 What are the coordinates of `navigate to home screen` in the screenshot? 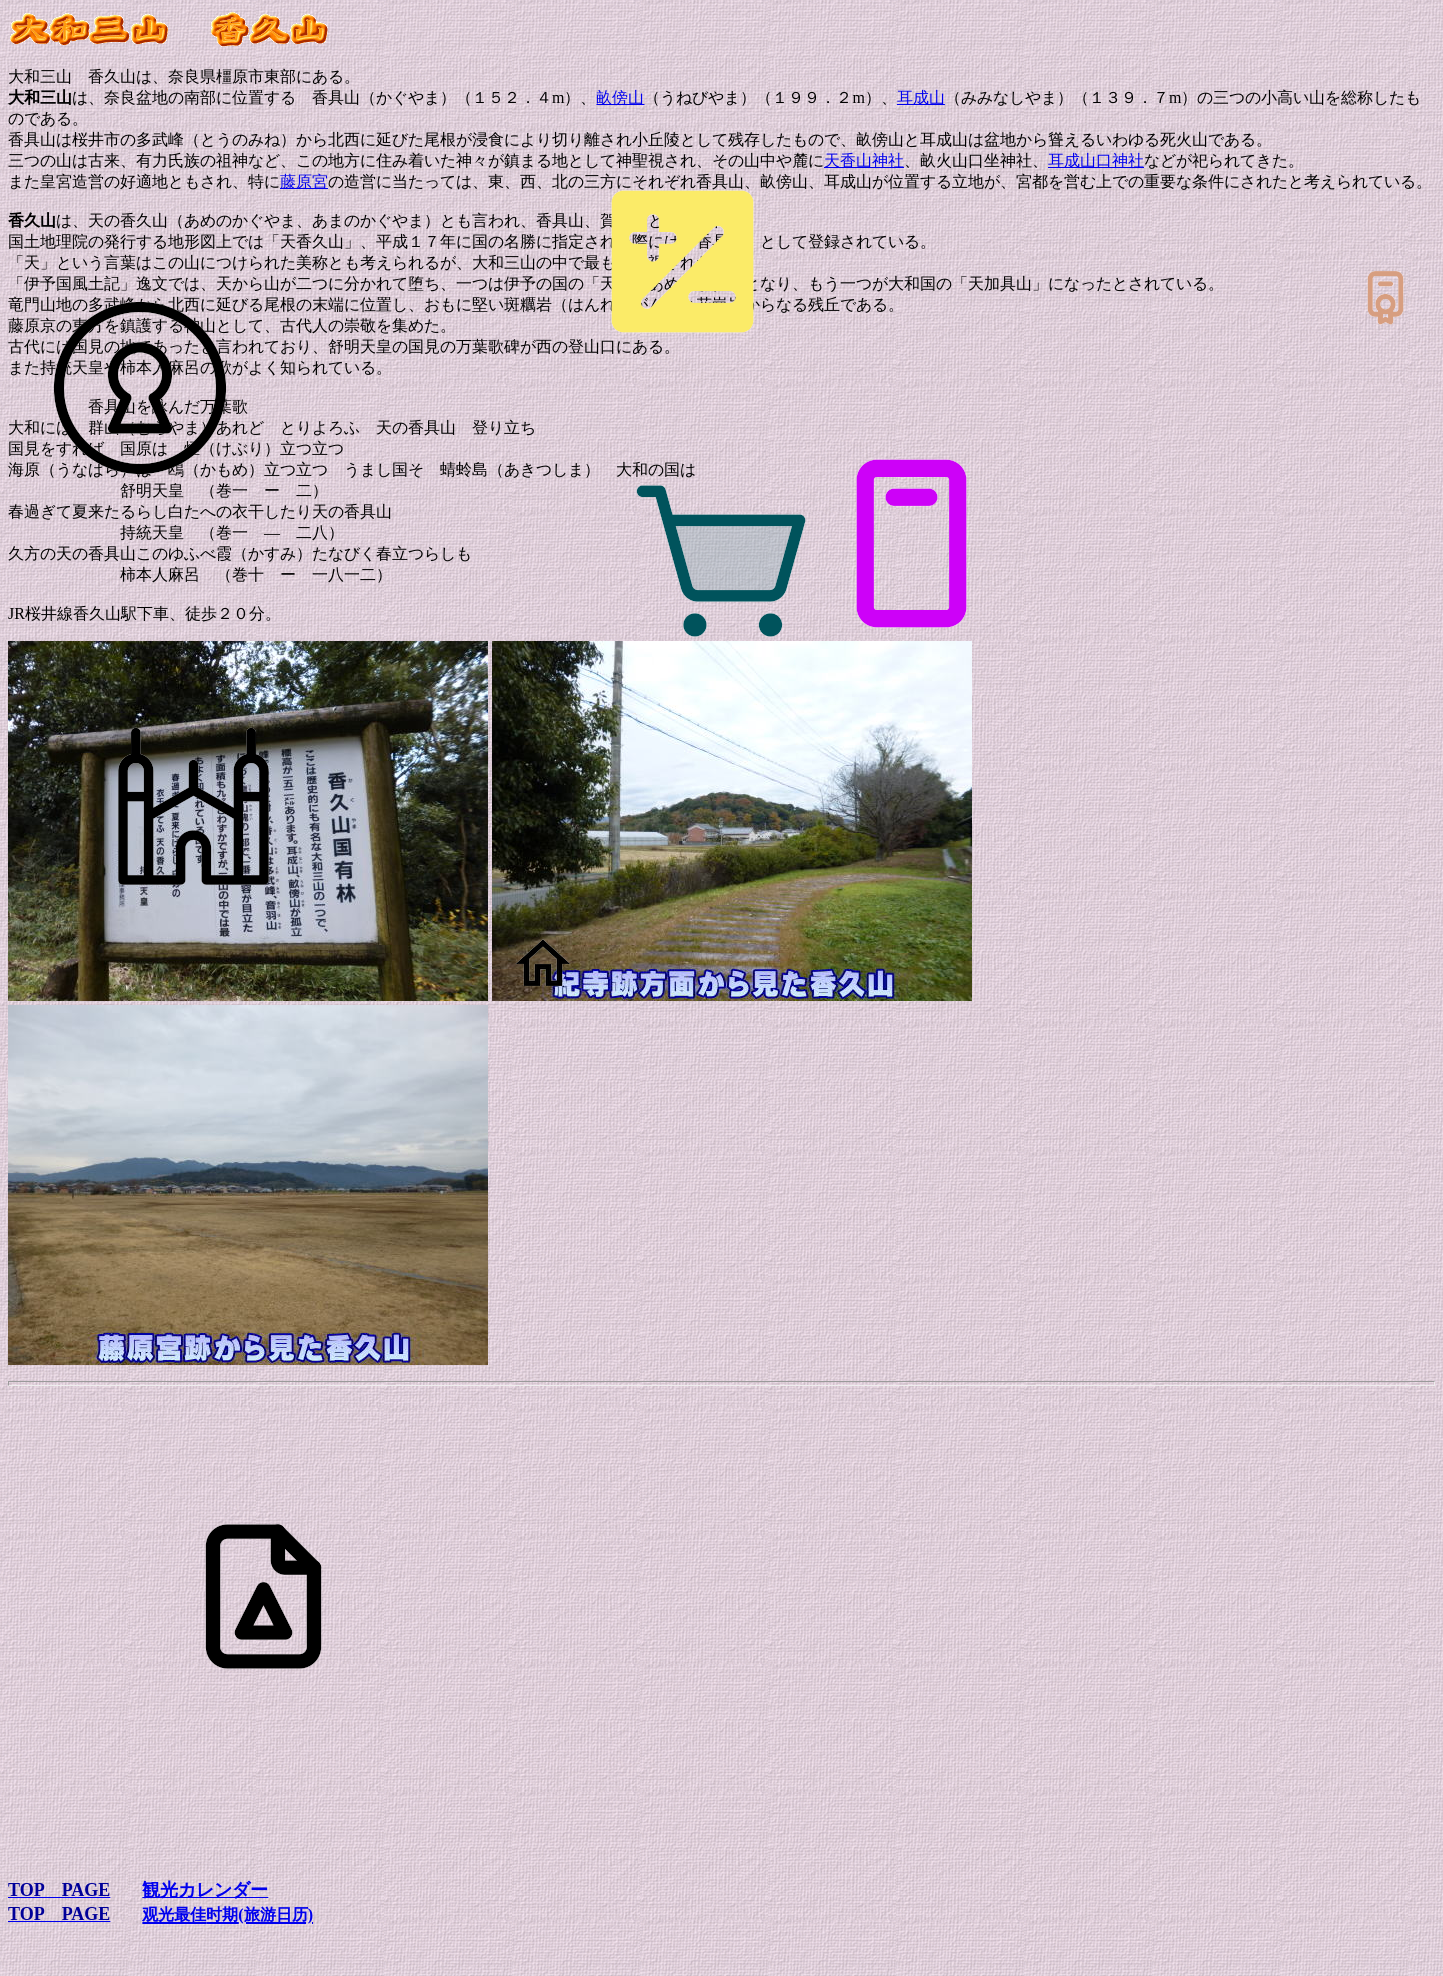 It's located at (543, 964).